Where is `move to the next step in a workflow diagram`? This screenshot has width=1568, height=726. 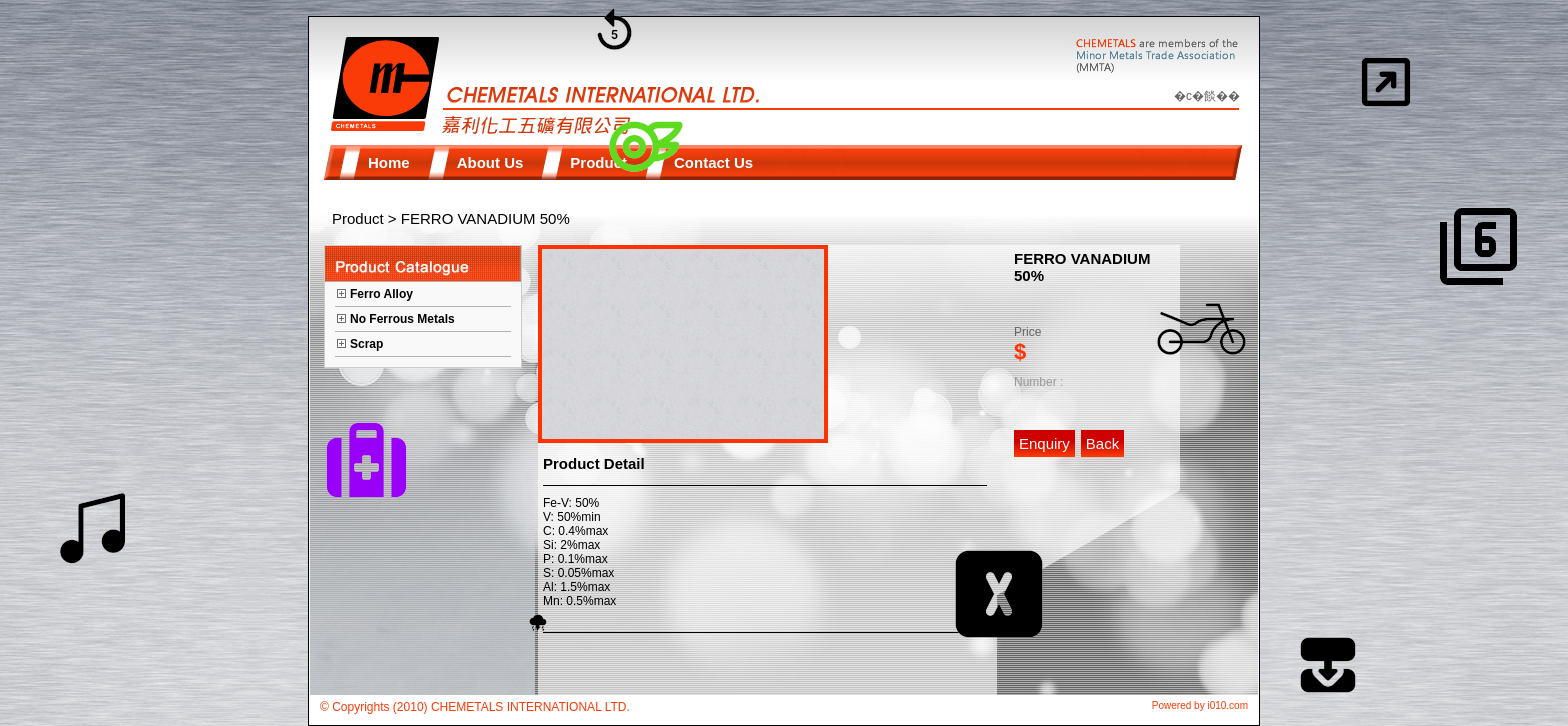
move to the next step in a workflow diagram is located at coordinates (1328, 665).